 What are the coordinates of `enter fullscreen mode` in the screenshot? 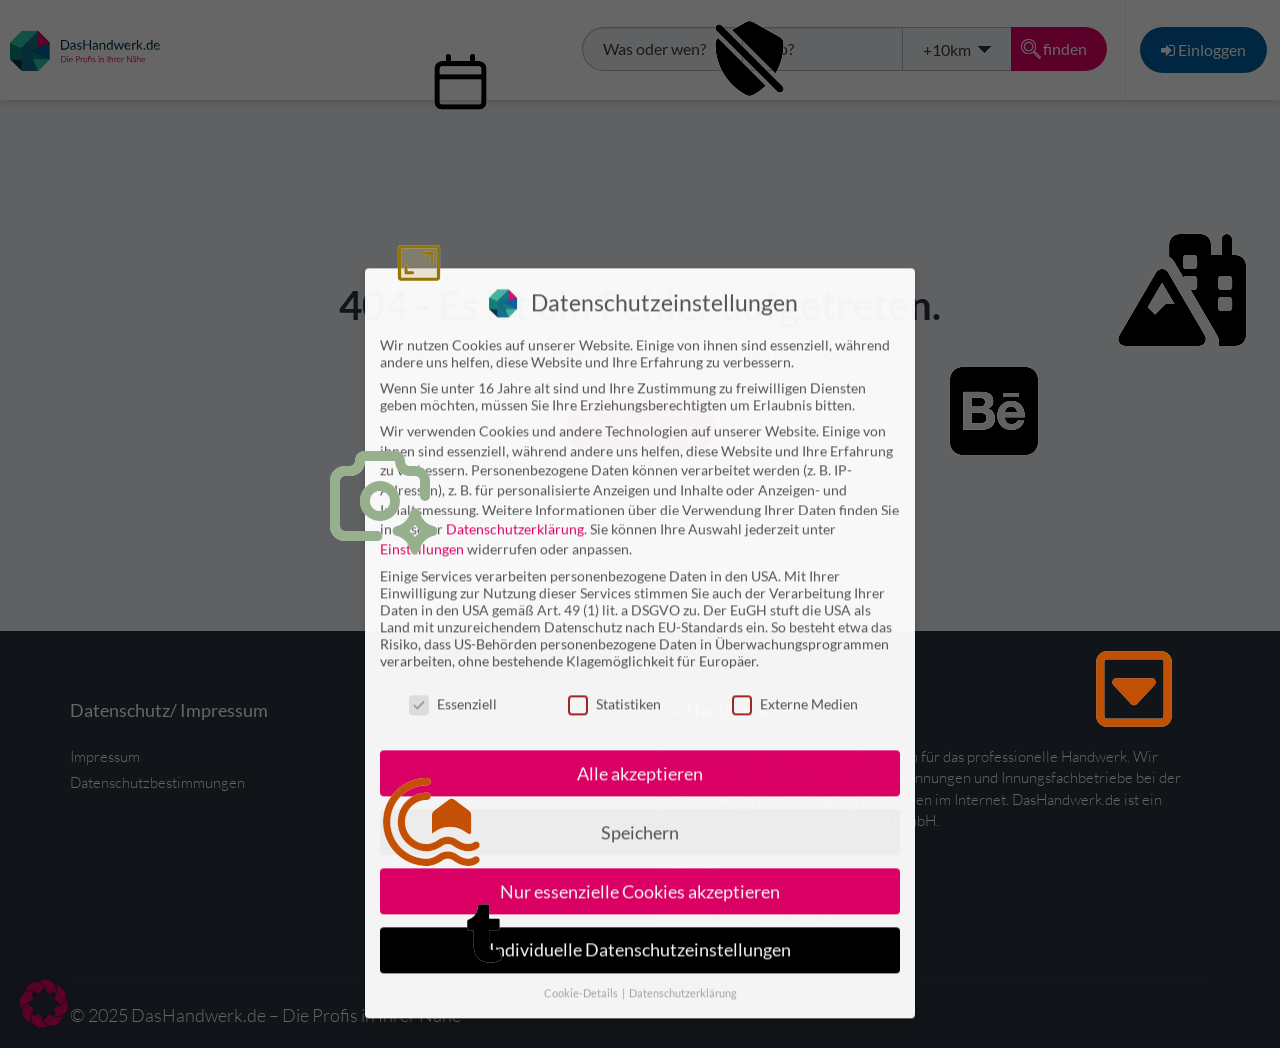 It's located at (419, 263).